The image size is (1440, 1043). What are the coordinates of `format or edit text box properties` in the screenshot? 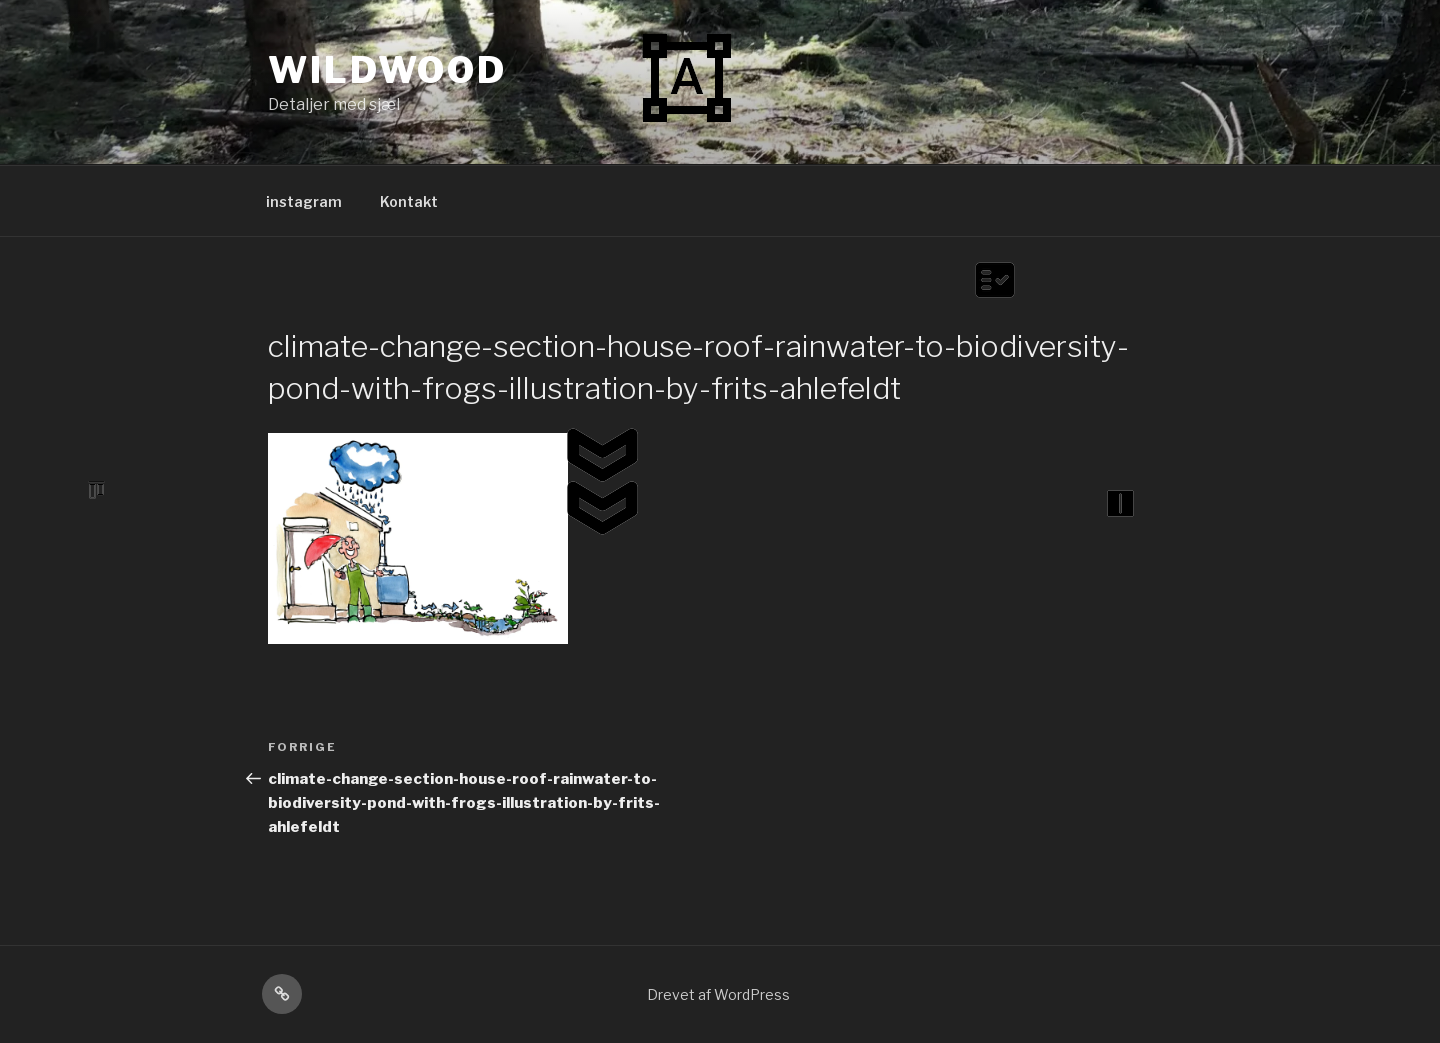 It's located at (687, 78).